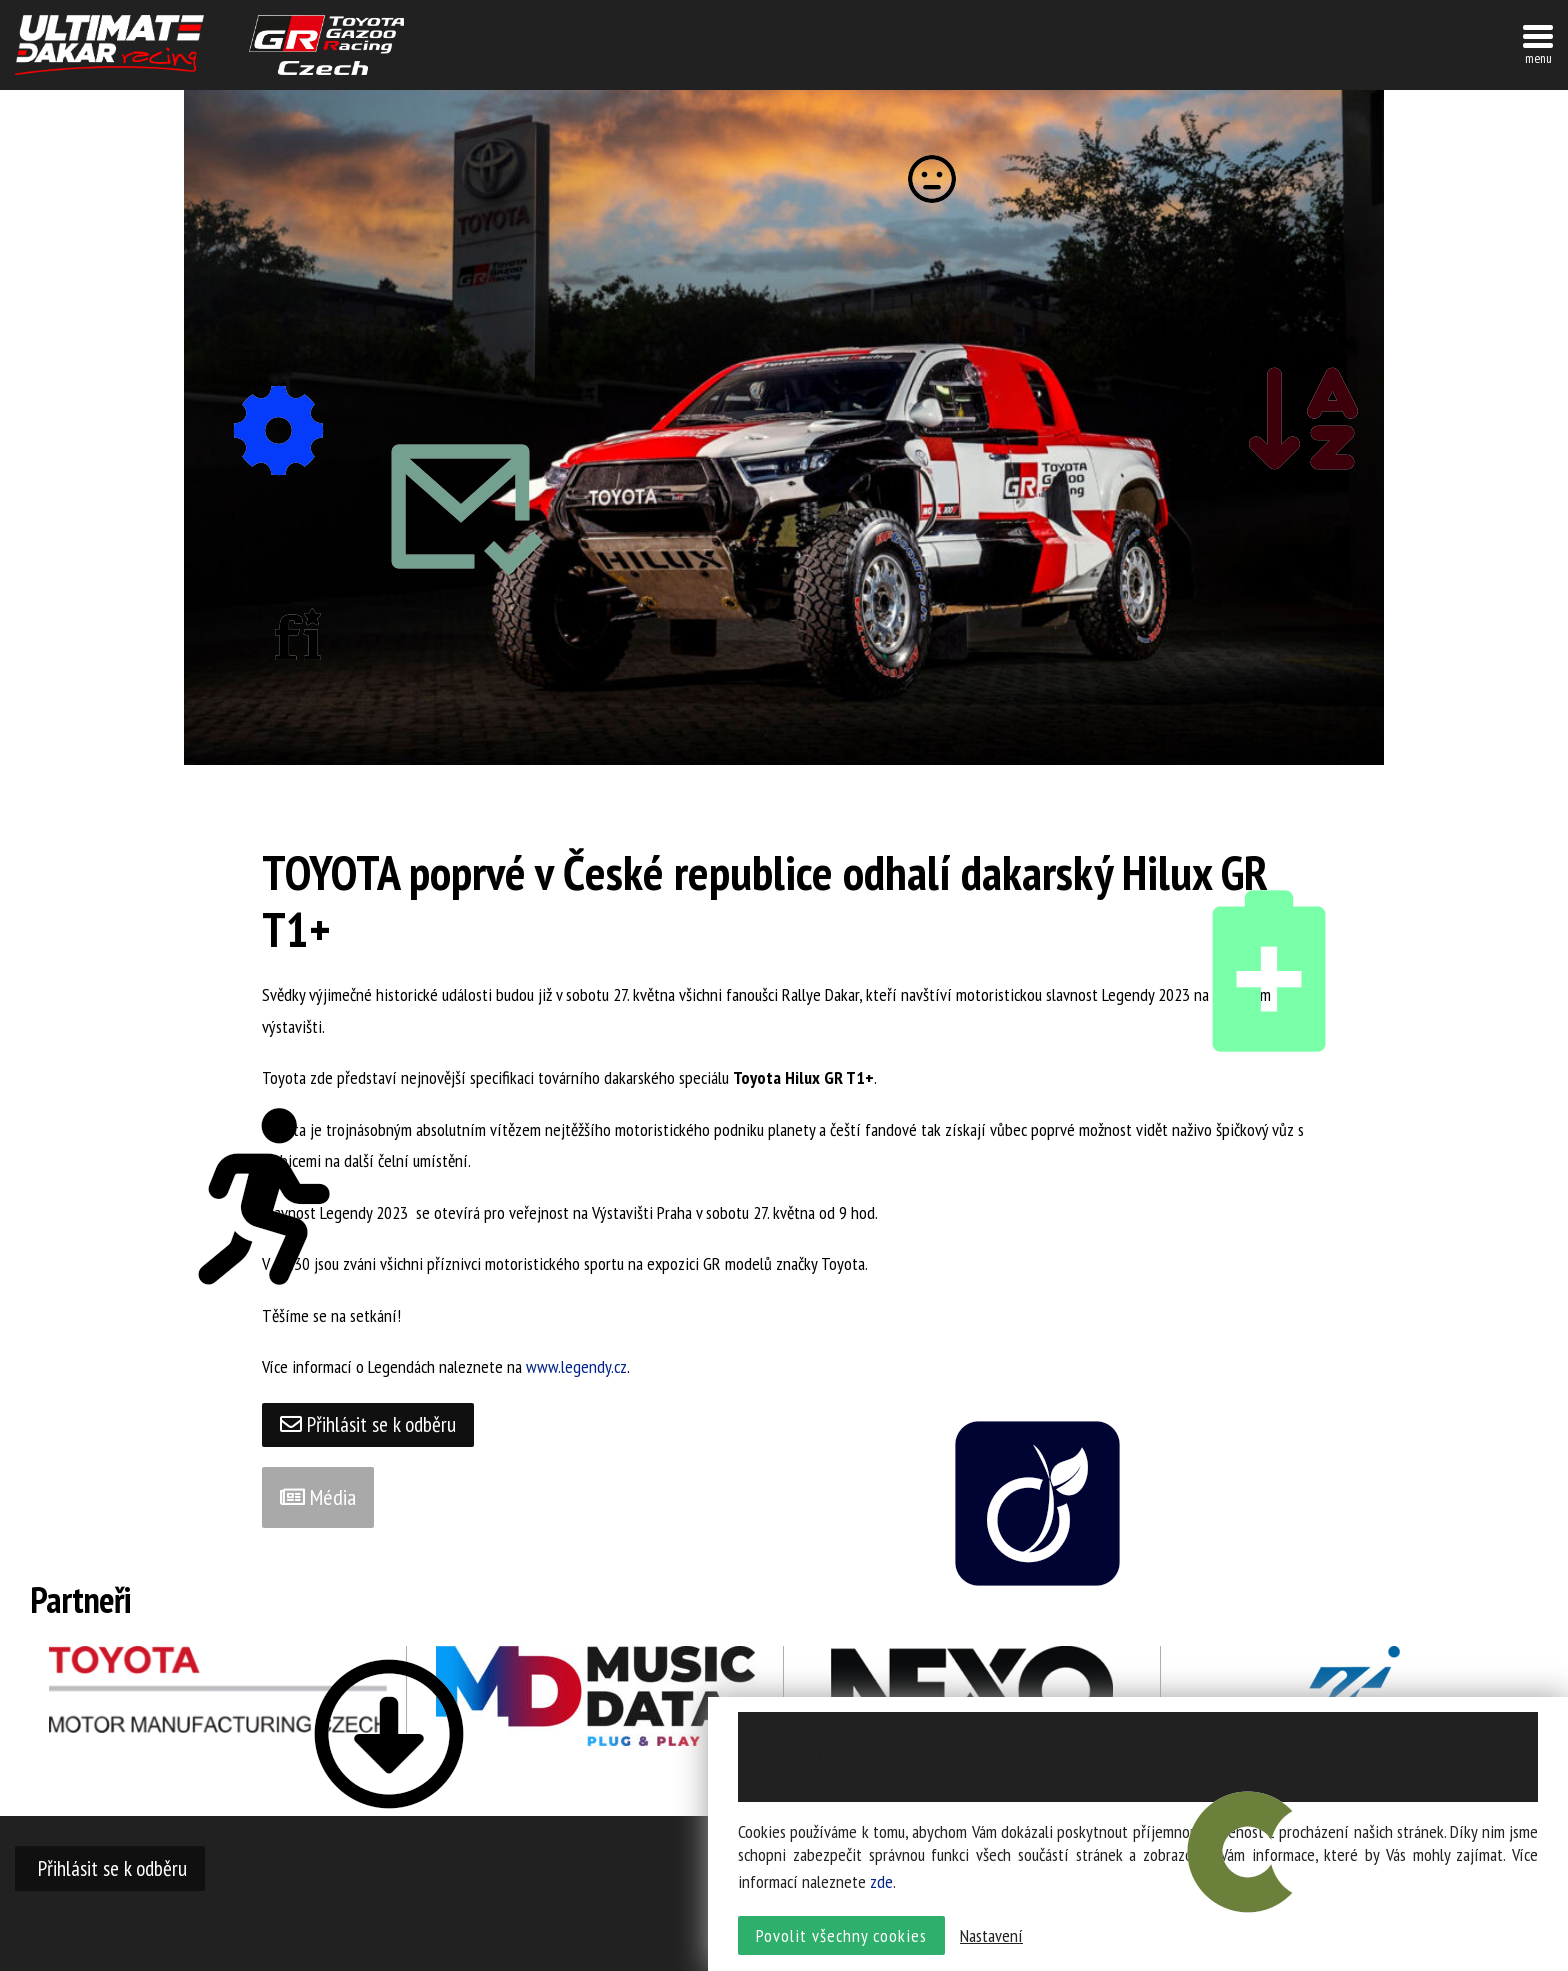  What do you see at coordinates (460, 506) in the screenshot?
I see `email successfully sent or delivered` at bounding box center [460, 506].